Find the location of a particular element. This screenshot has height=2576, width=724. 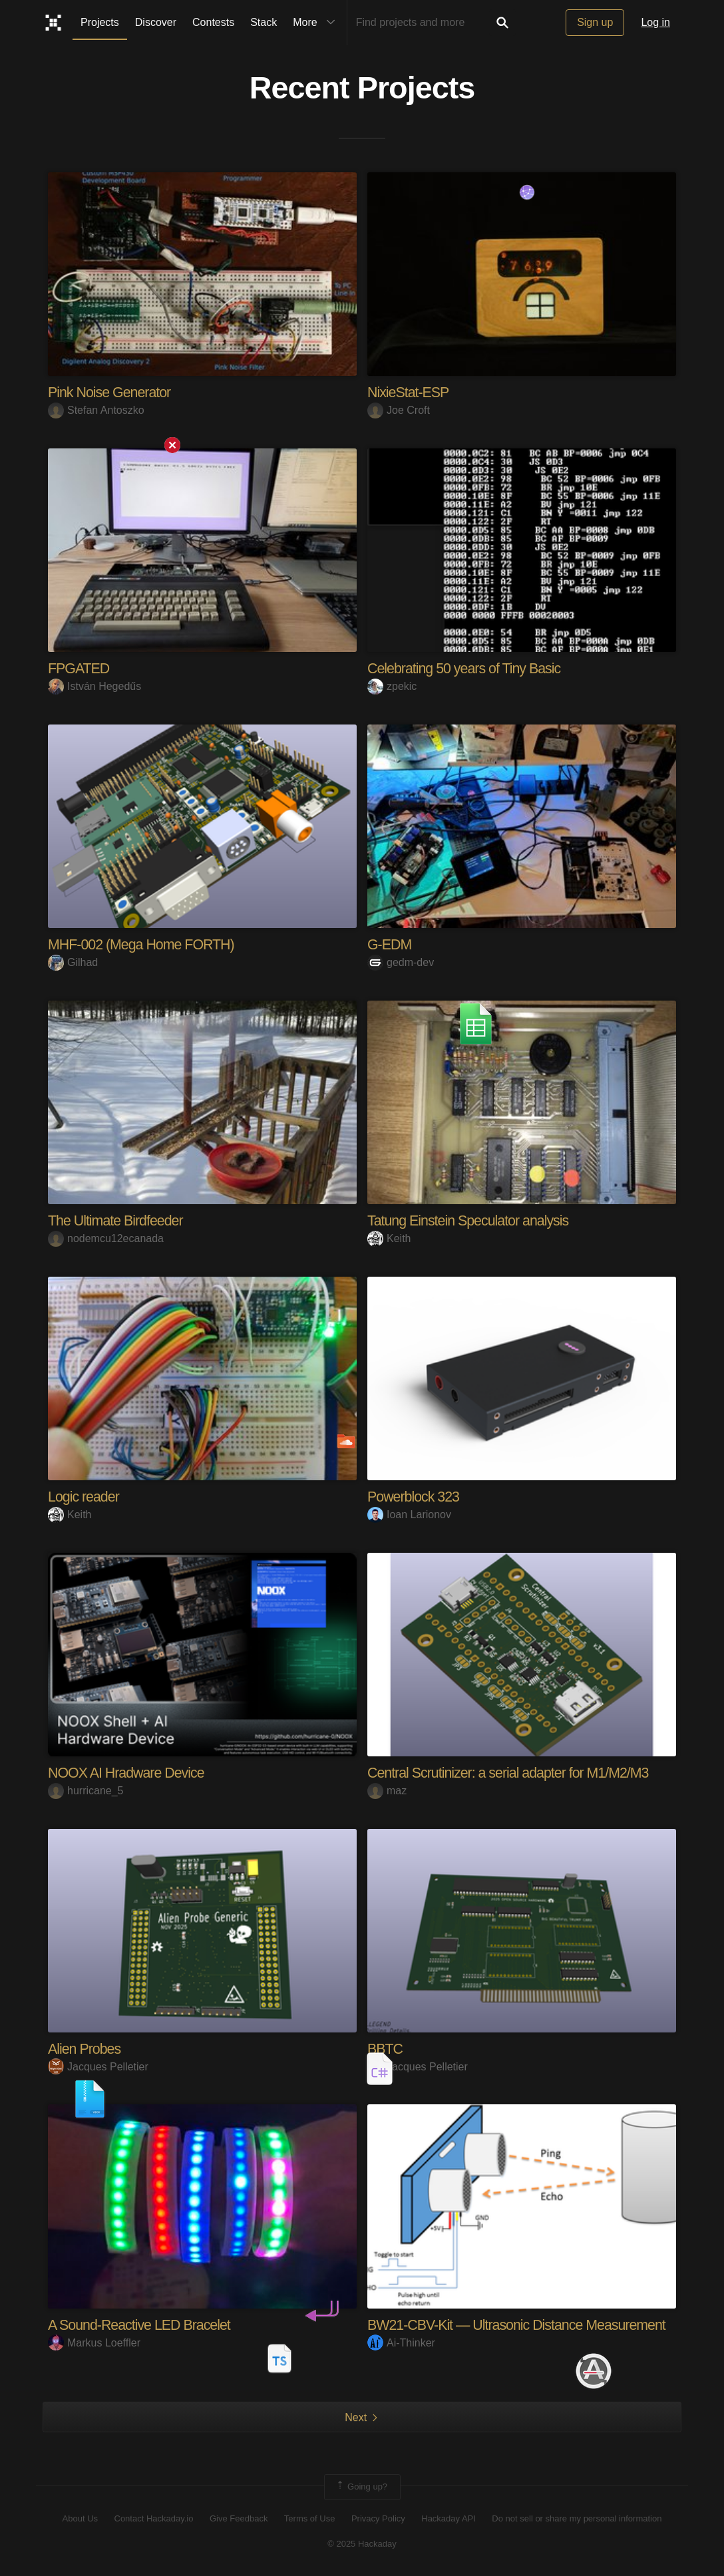

open the software update manager is located at coordinates (594, 2371).